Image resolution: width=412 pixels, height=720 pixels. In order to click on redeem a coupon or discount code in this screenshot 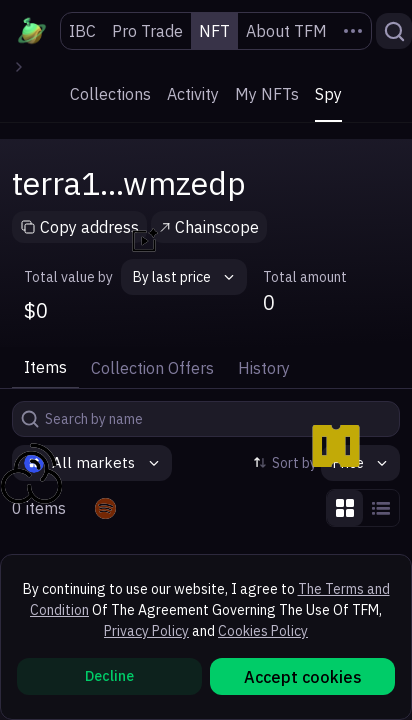, I will do `click(336, 446)`.